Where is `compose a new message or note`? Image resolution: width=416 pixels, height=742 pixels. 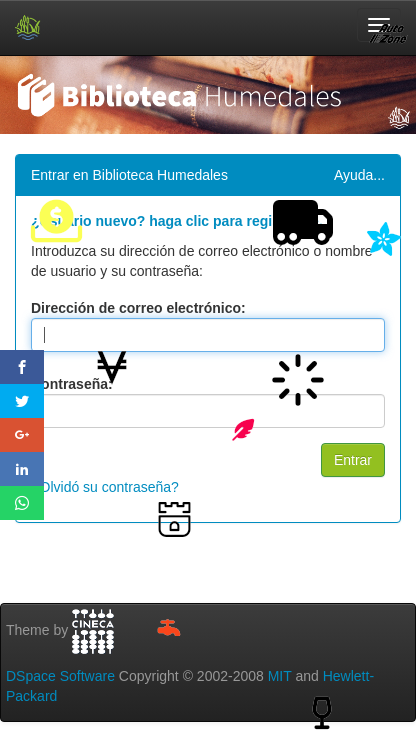 compose a new message or note is located at coordinates (243, 430).